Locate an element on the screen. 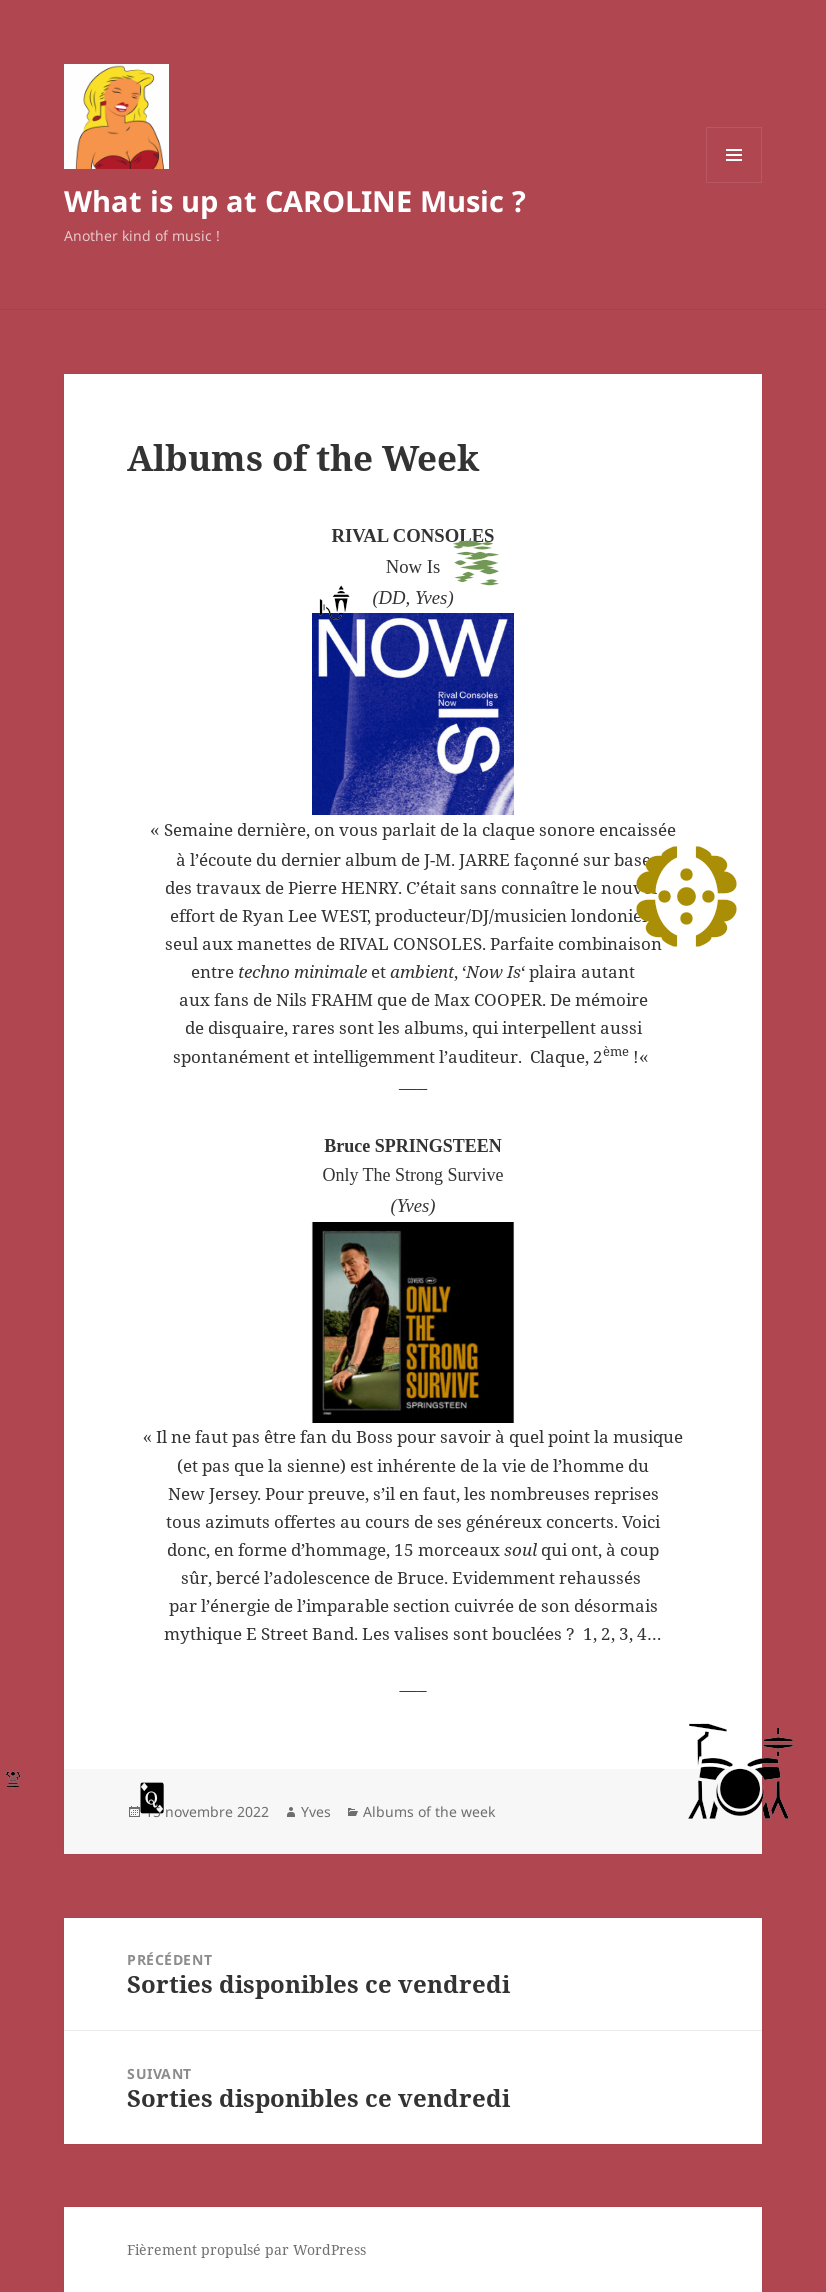 Image resolution: width=826 pixels, height=2292 pixels. access hive or colony management features is located at coordinates (686, 896).